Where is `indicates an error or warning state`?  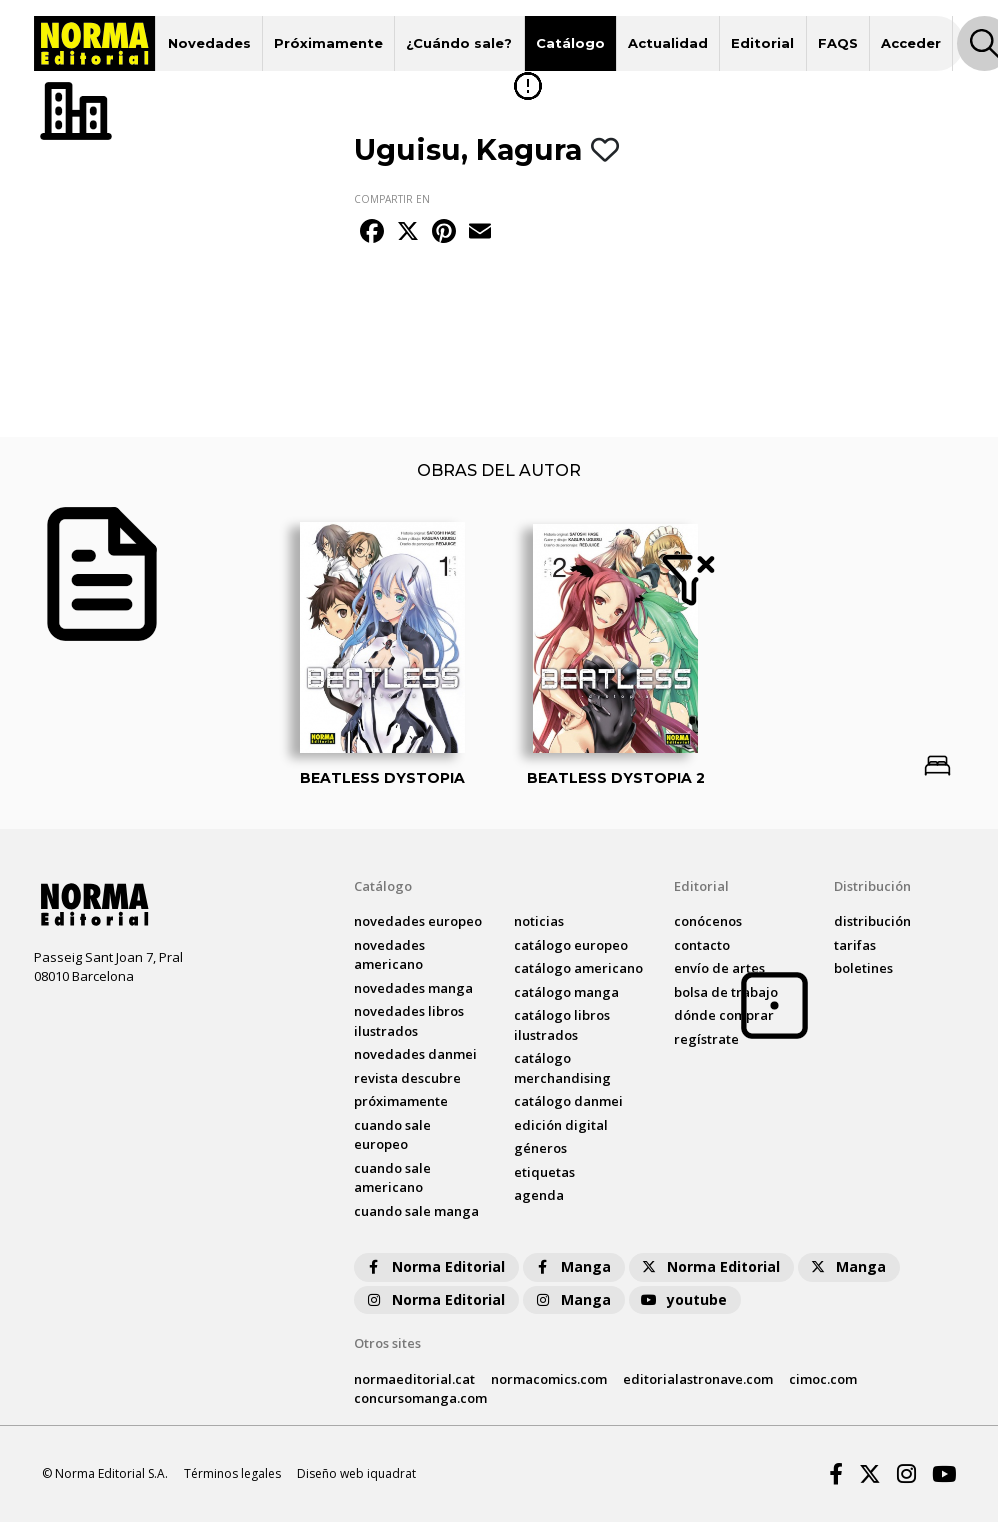 indicates an error or warning state is located at coordinates (528, 86).